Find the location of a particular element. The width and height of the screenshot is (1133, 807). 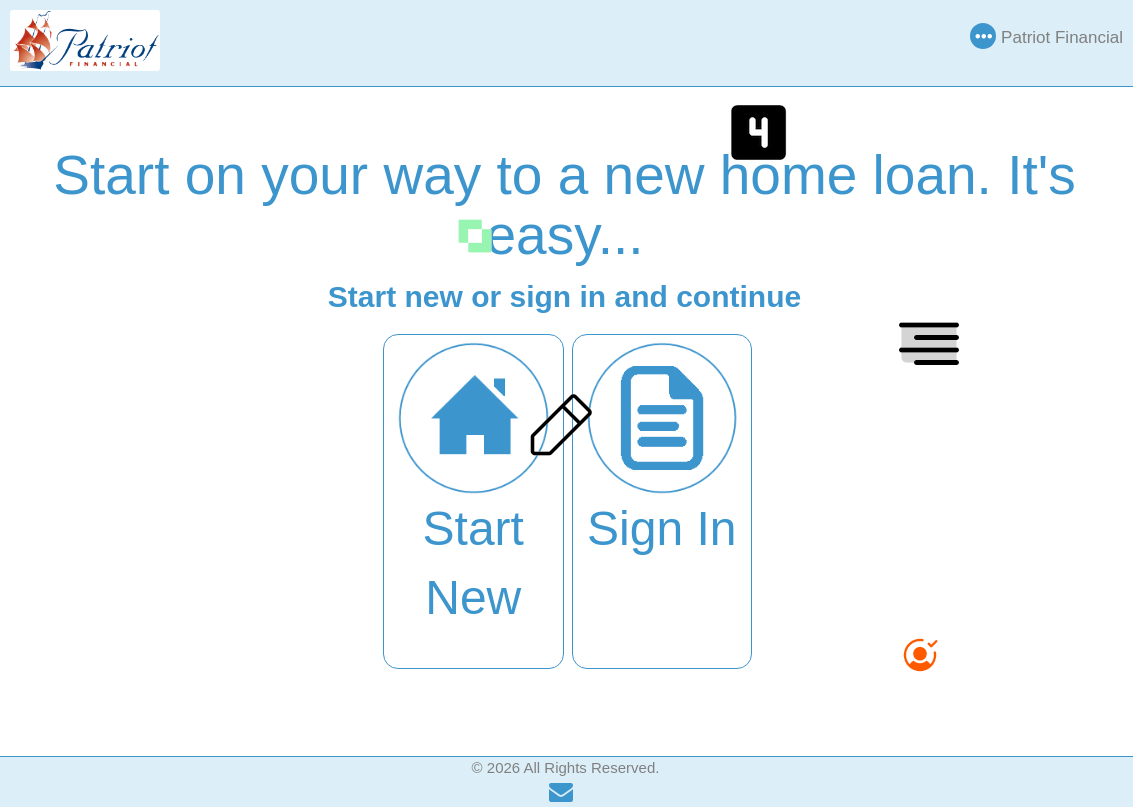

select filter or preset number 4 is located at coordinates (758, 132).